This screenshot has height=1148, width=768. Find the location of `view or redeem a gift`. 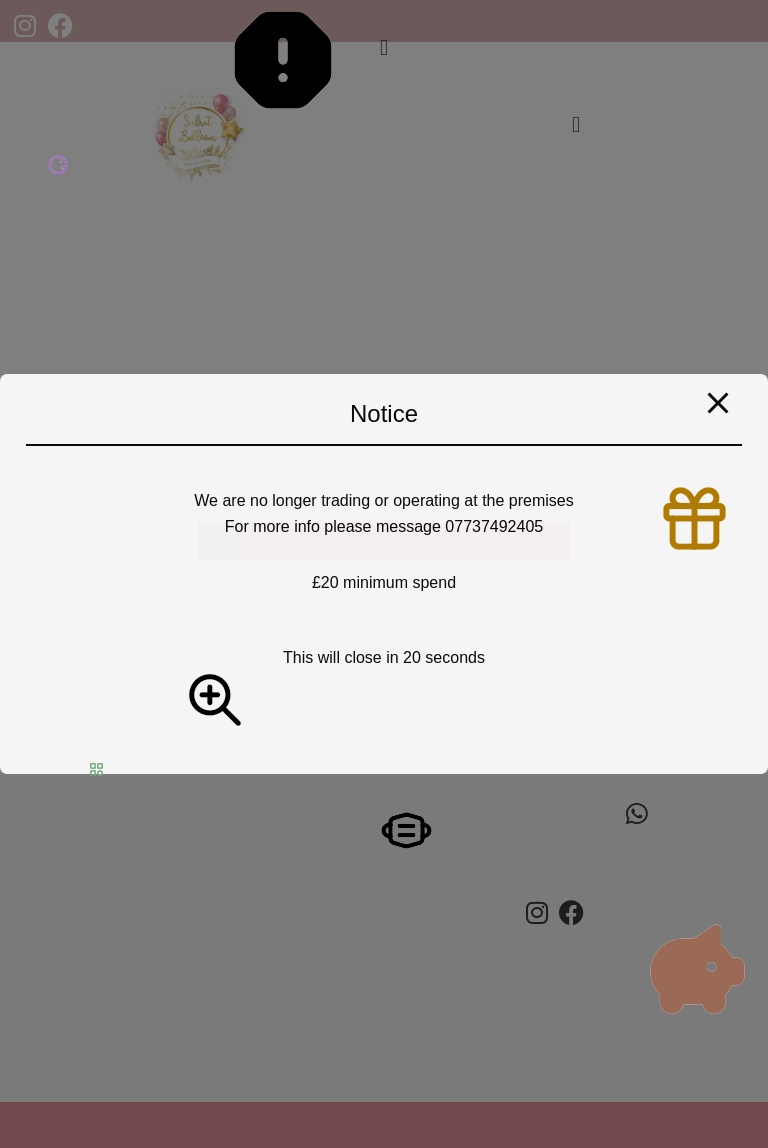

view or redeem a gift is located at coordinates (694, 518).